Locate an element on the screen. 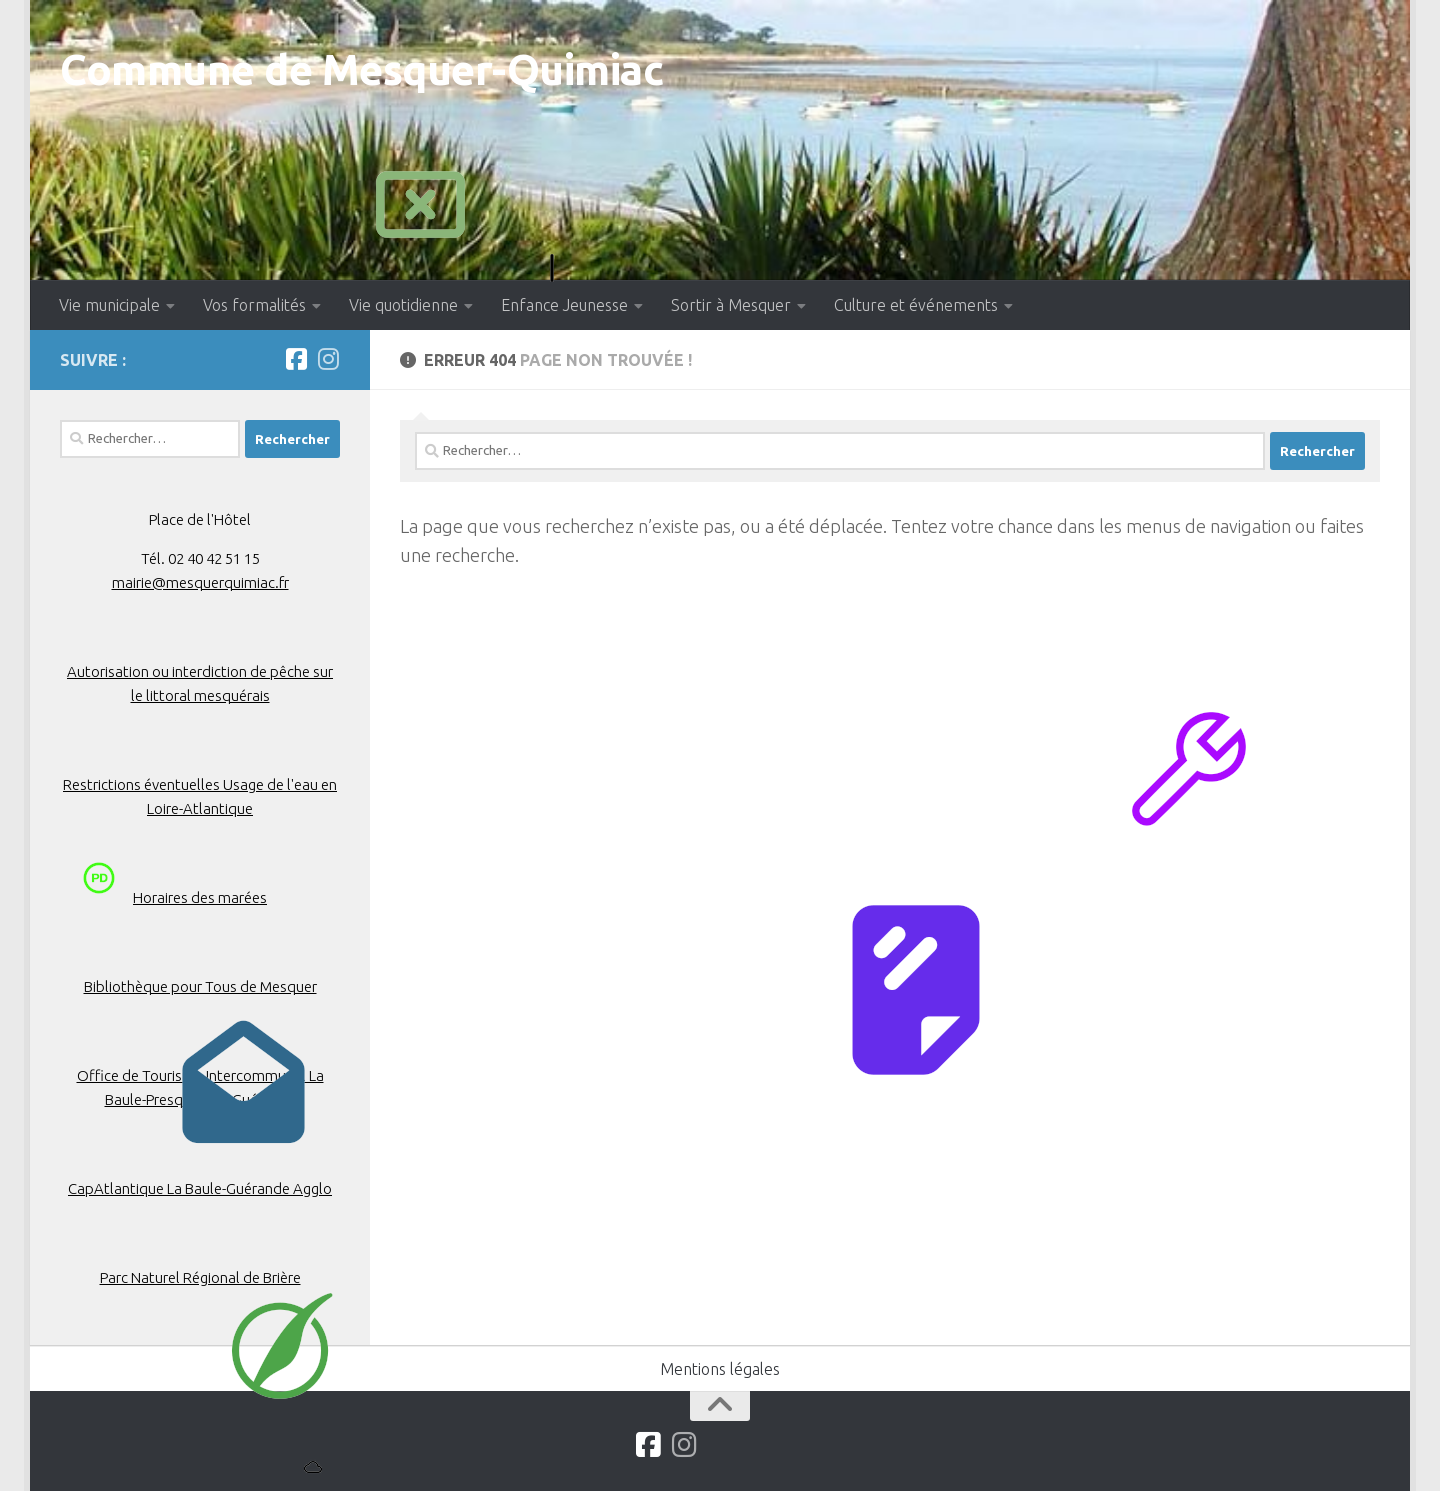  cloud storage or sync status is located at coordinates (313, 1467).